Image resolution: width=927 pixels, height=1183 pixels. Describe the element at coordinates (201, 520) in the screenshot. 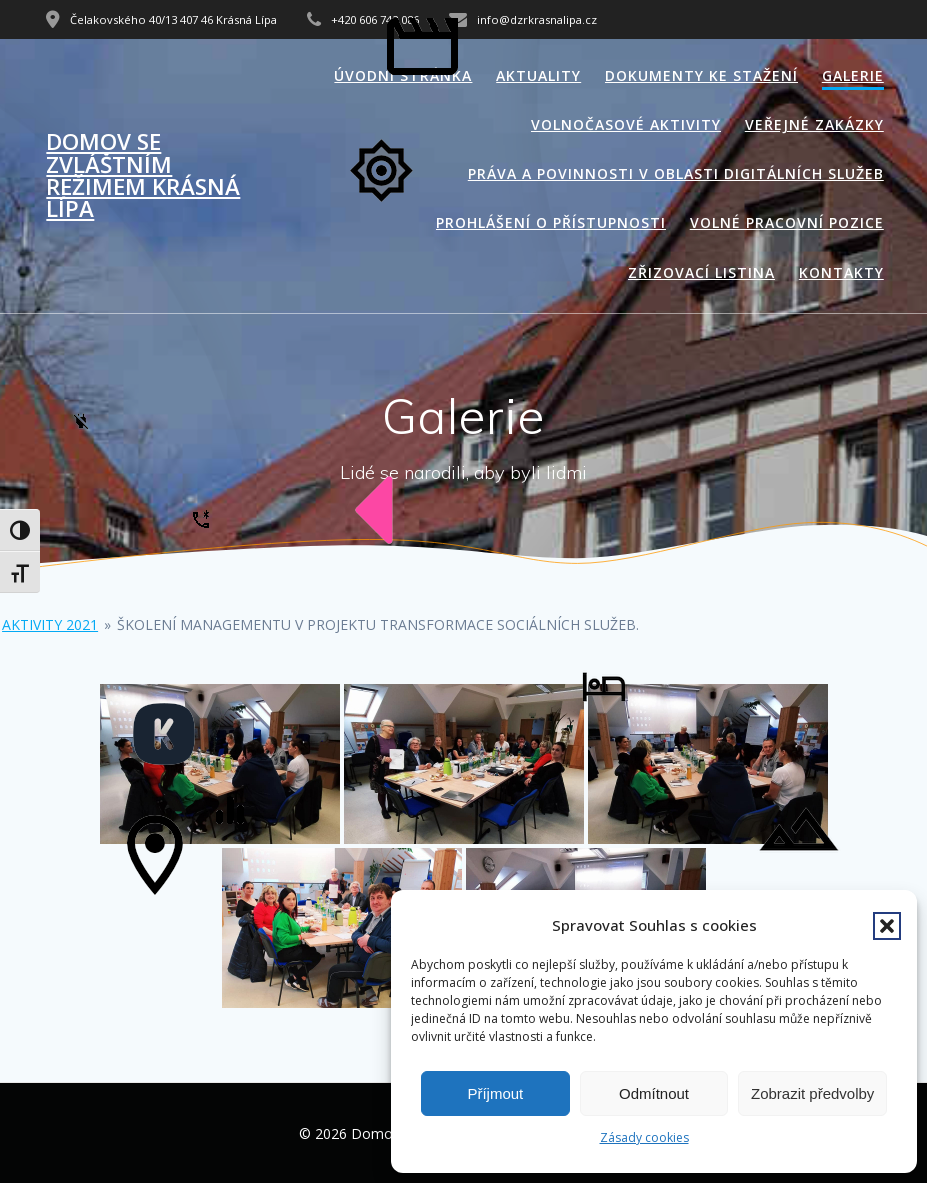

I see `indicates an active call using bluetooth speaker` at that location.